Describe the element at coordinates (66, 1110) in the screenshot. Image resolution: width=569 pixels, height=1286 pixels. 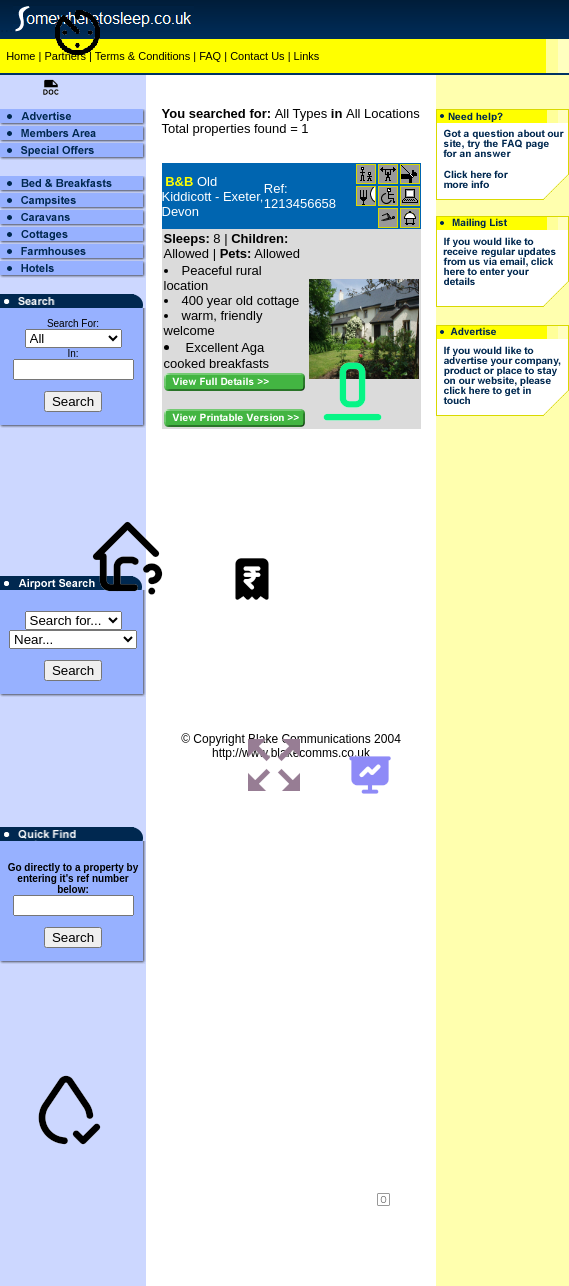
I see `water quality verified or safe` at that location.